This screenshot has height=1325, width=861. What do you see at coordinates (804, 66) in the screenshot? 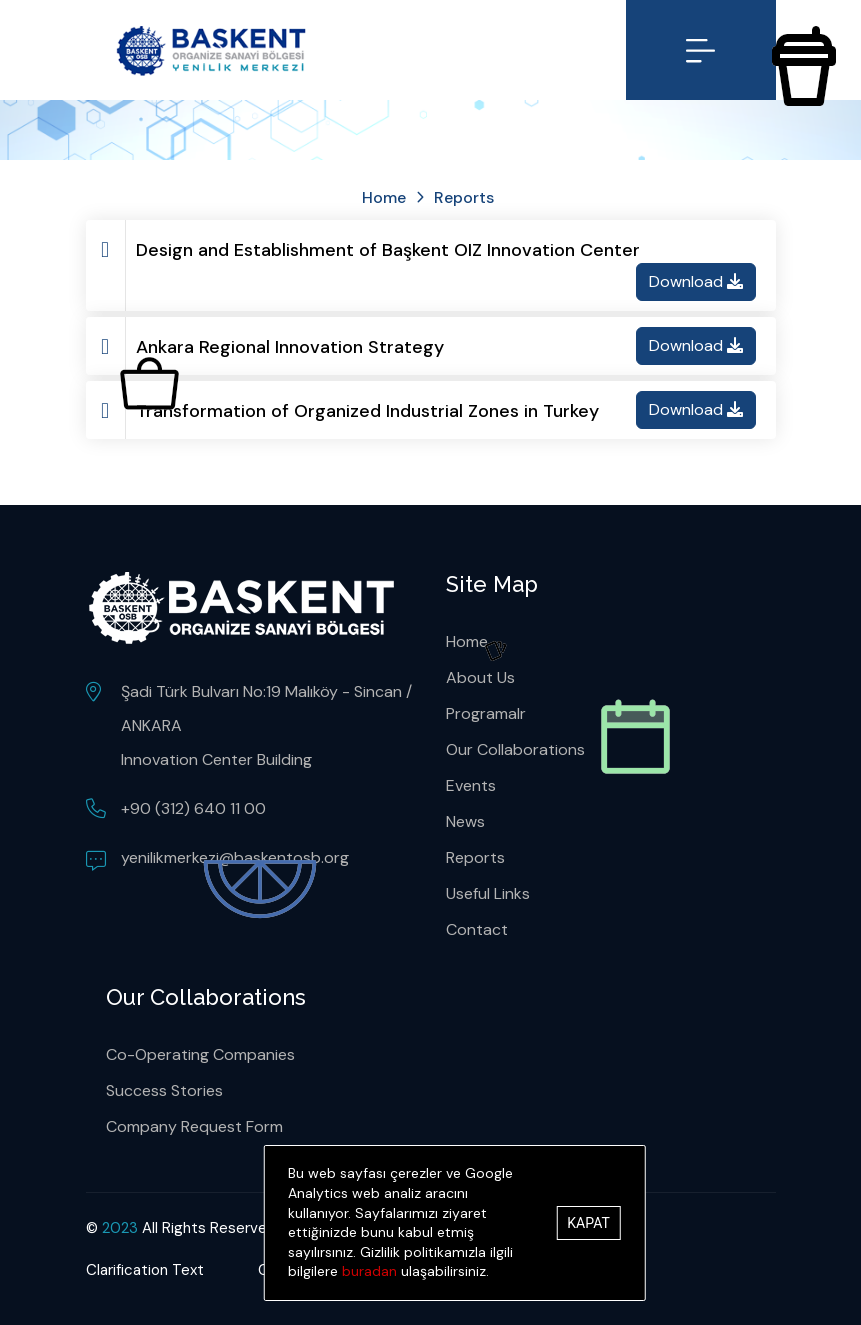
I see `order a coffee or beverage` at bounding box center [804, 66].